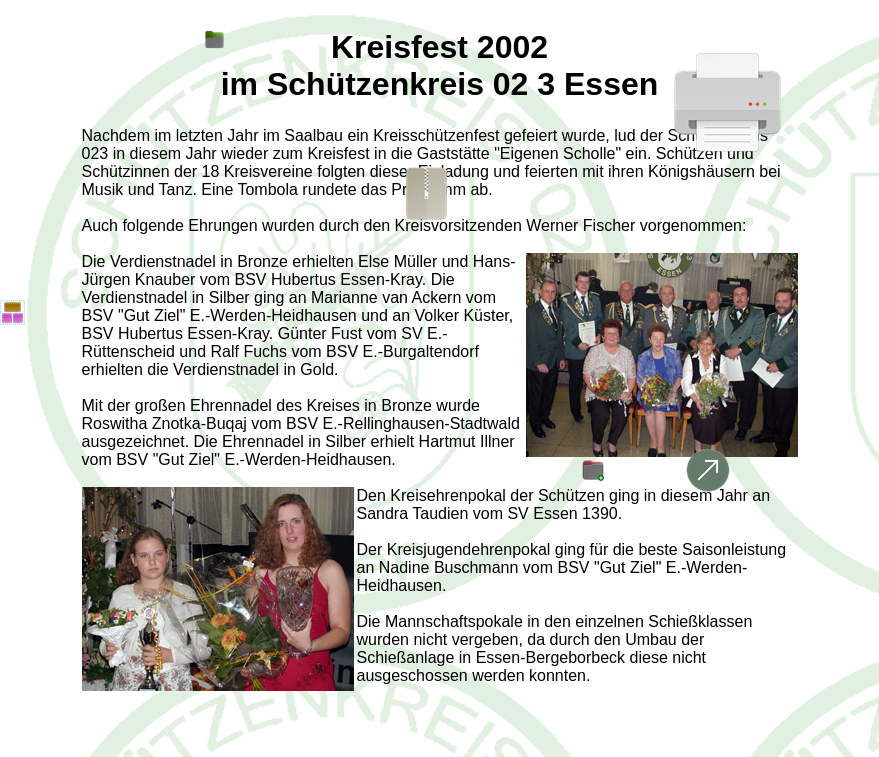 Image resolution: width=879 pixels, height=757 pixels. I want to click on create a new folder, so click(593, 470).